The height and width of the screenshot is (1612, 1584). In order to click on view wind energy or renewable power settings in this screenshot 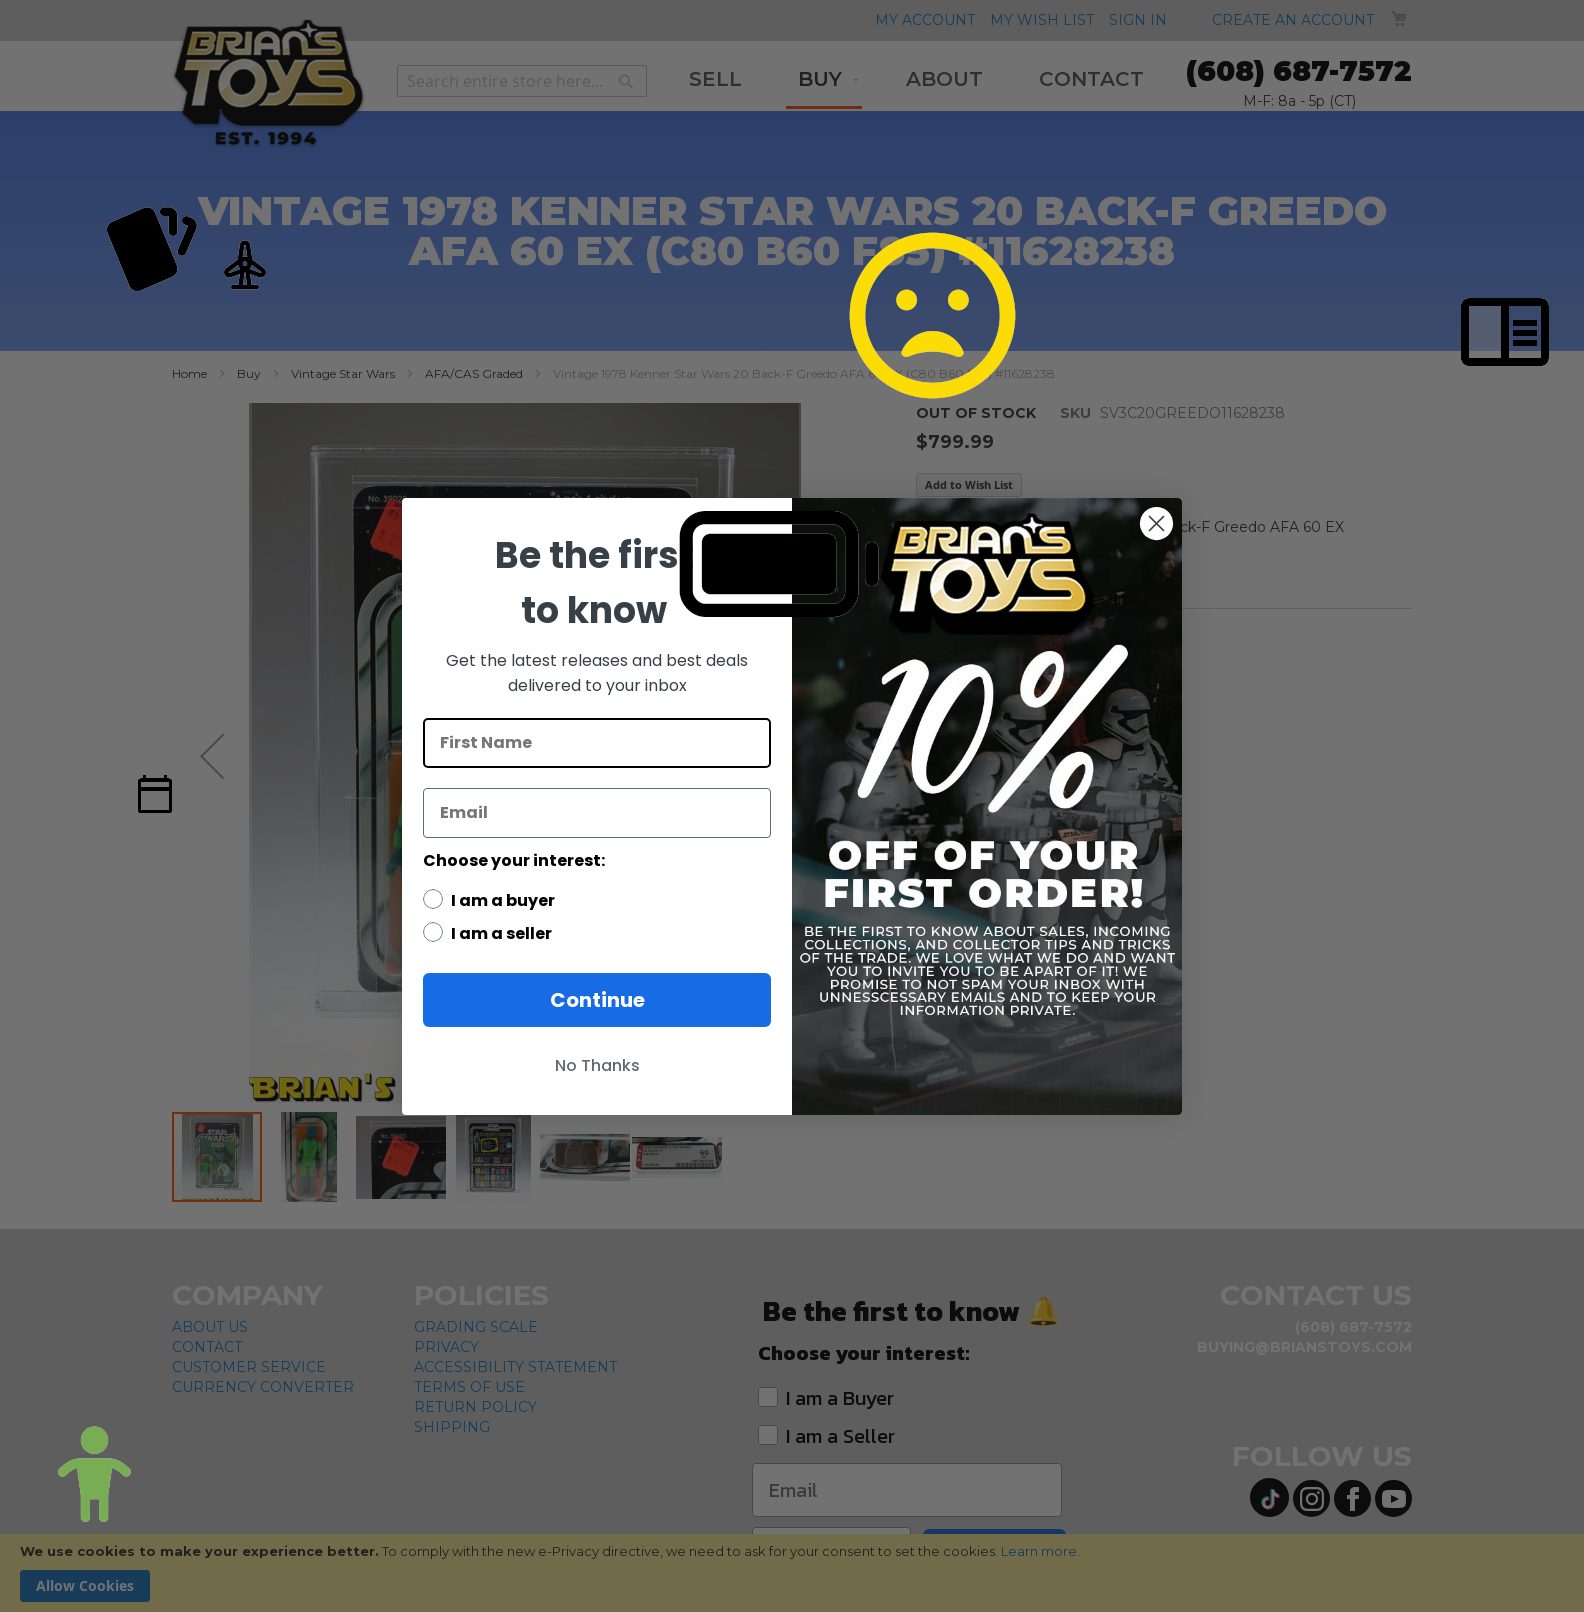, I will do `click(245, 266)`.